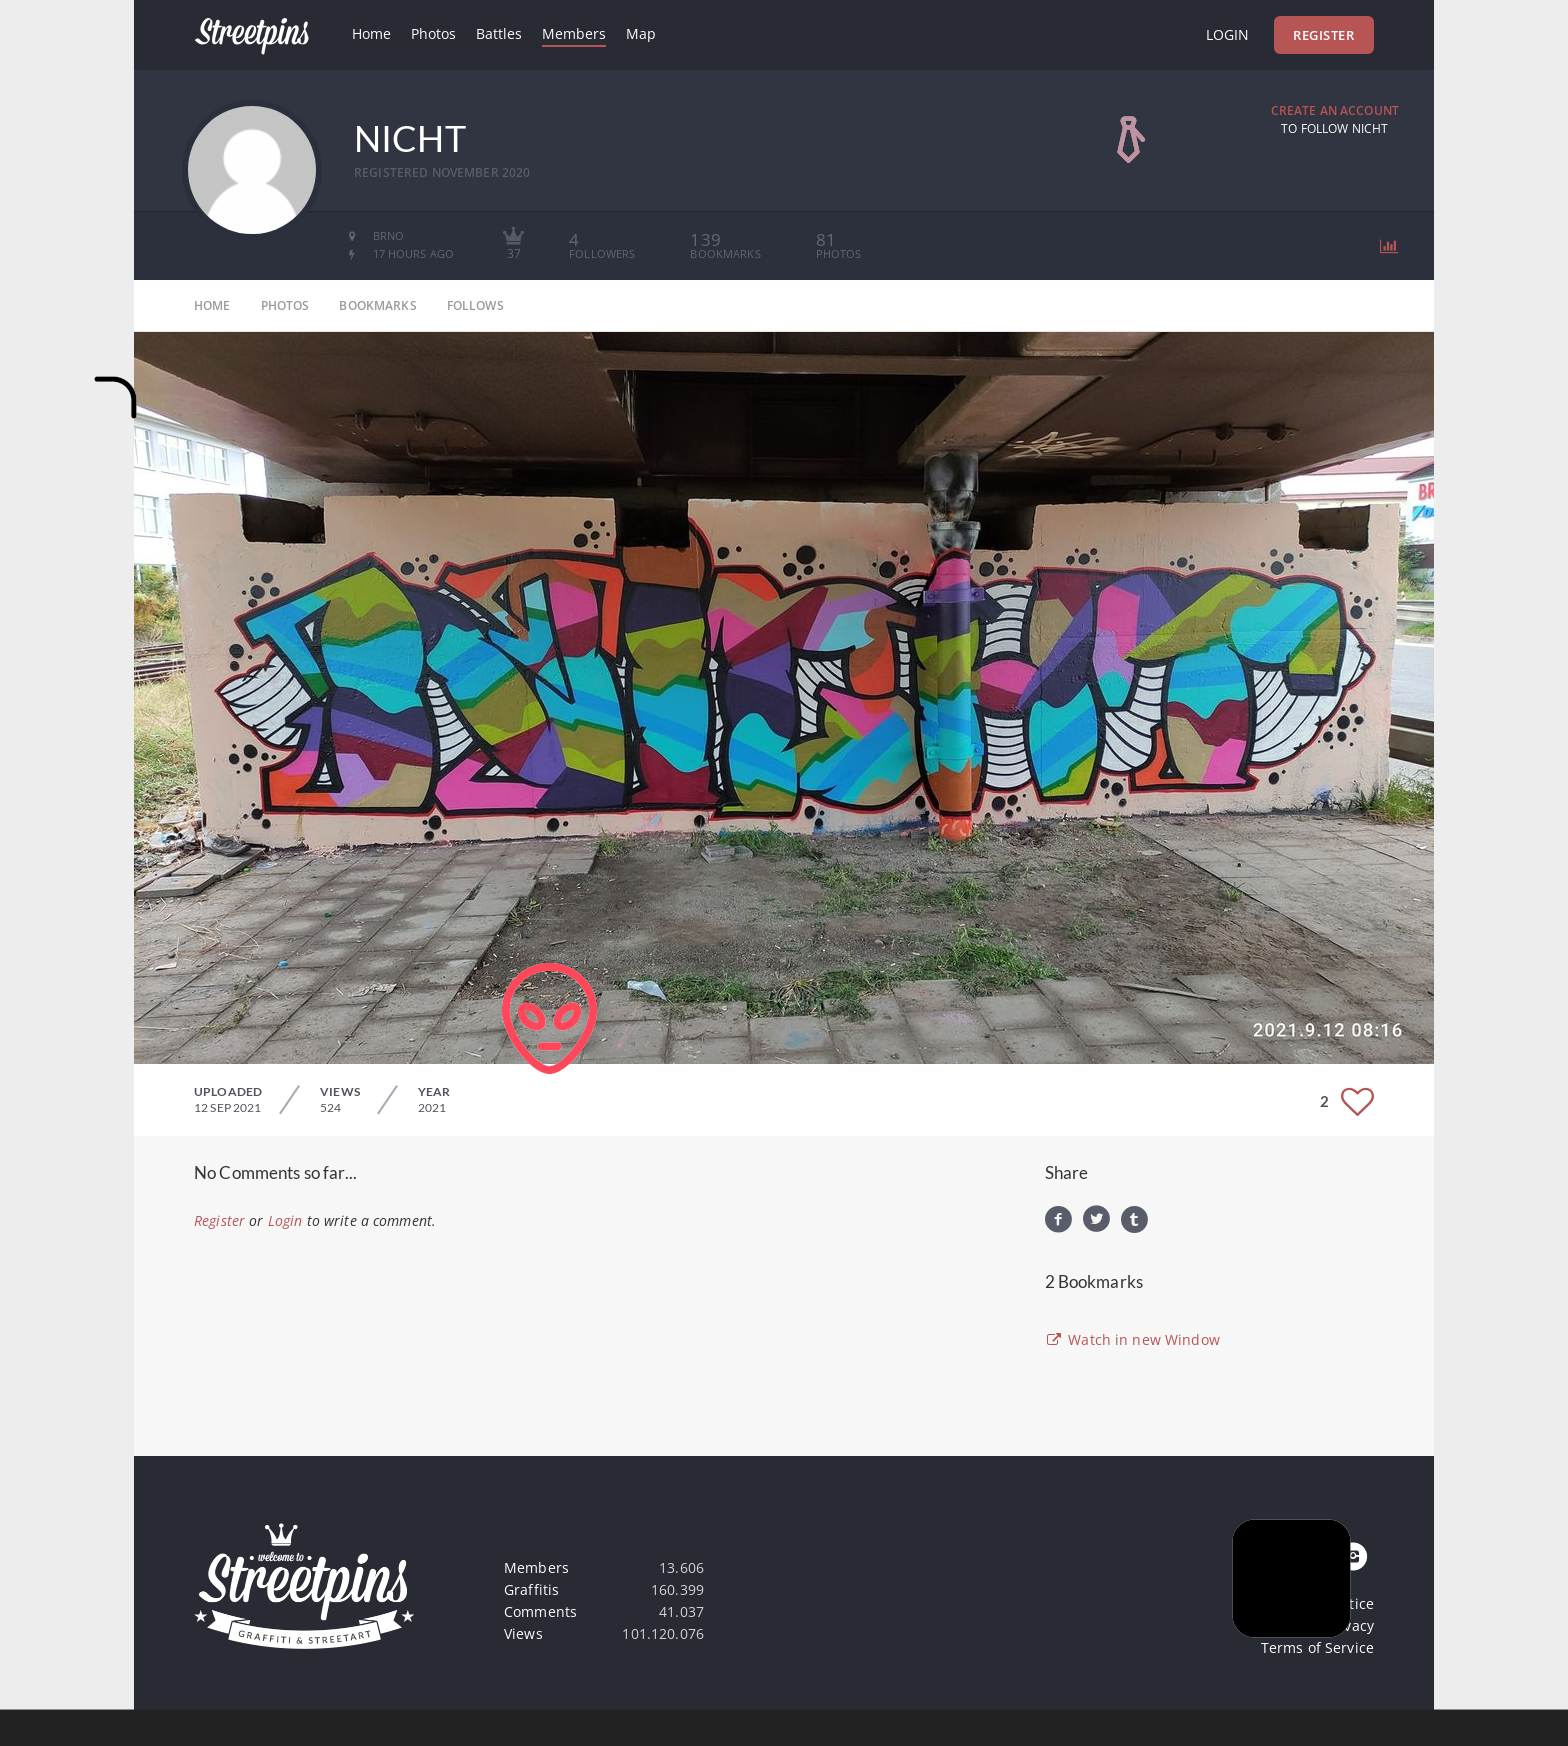 The height and width of the screenshot is (1746, 1568). What do you see at coordinates (115, 397) in the screenshot?
I see `set top-right corner radius` at bounding box center [115, 397].